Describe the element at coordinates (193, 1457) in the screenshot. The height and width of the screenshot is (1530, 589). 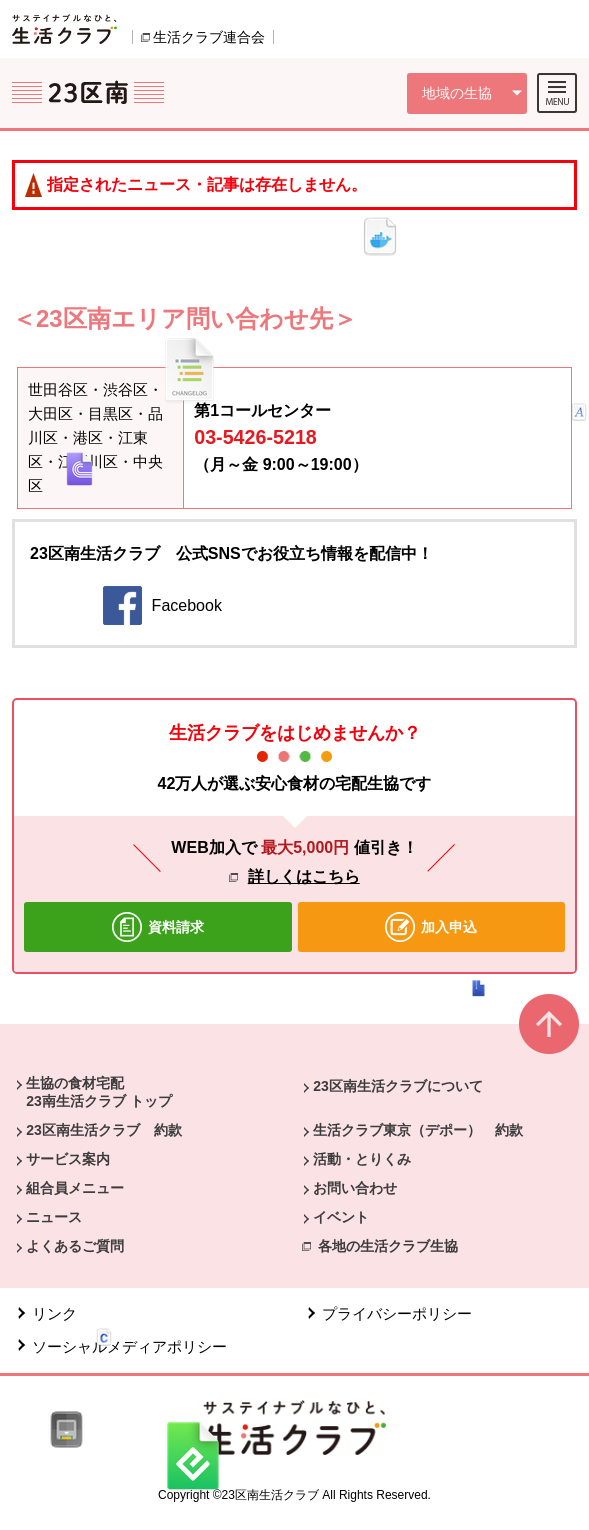
I see `an epub ebook file` at that location.